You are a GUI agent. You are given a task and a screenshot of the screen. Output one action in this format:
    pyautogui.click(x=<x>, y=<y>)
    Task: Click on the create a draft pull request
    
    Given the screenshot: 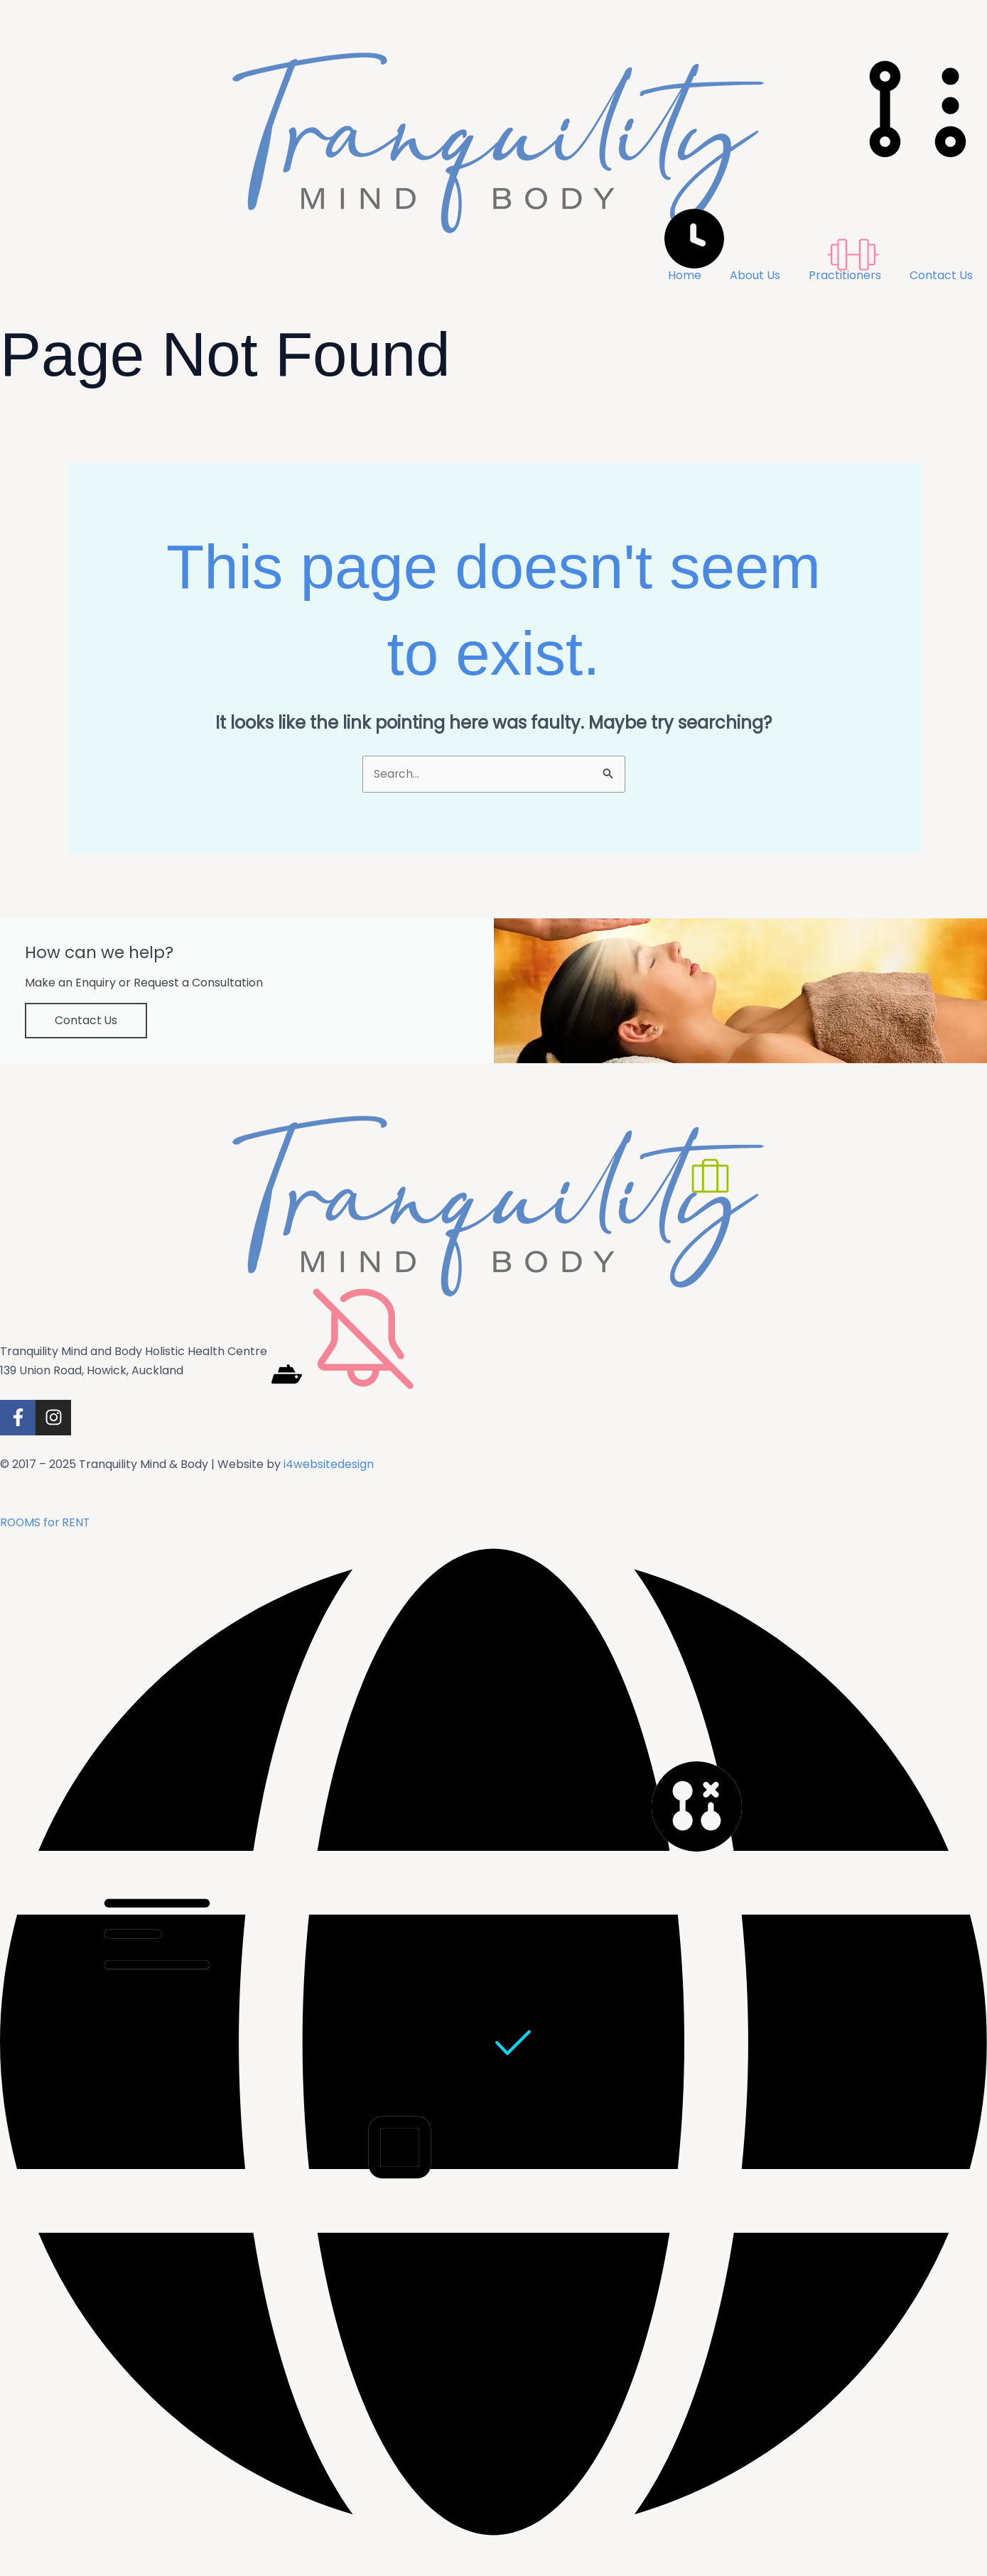 What is the action you would take?
    pyautogui.click(x=917, y=109)
    